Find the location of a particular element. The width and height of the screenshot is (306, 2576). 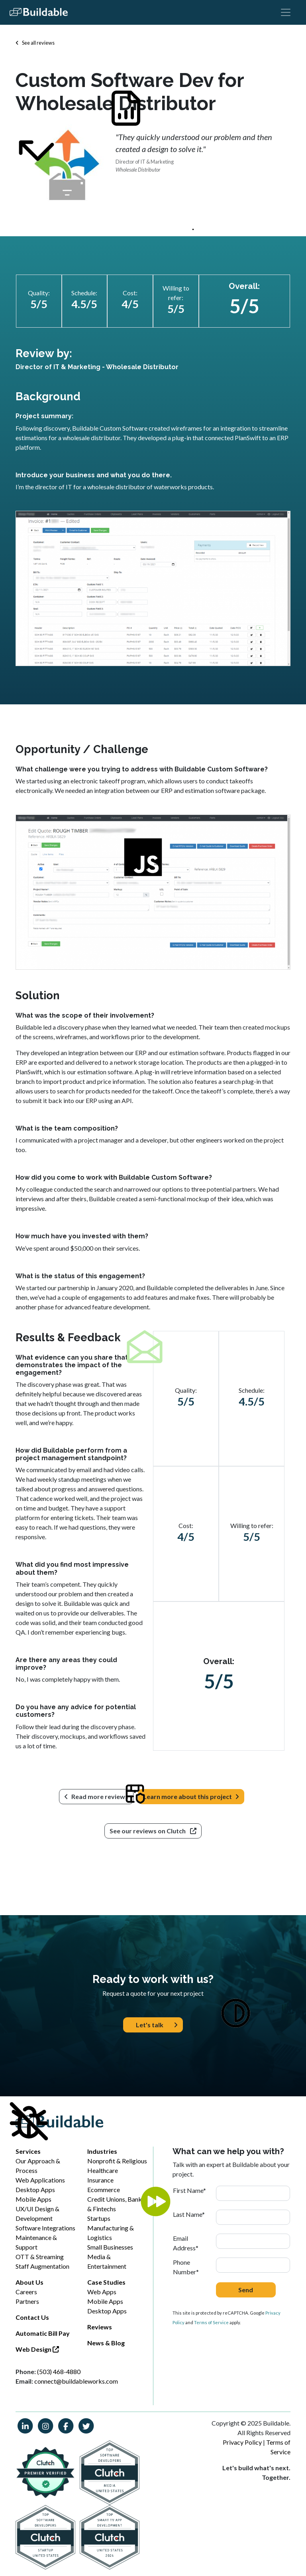

view file with growth analytics is located at coordinates (126, 108).